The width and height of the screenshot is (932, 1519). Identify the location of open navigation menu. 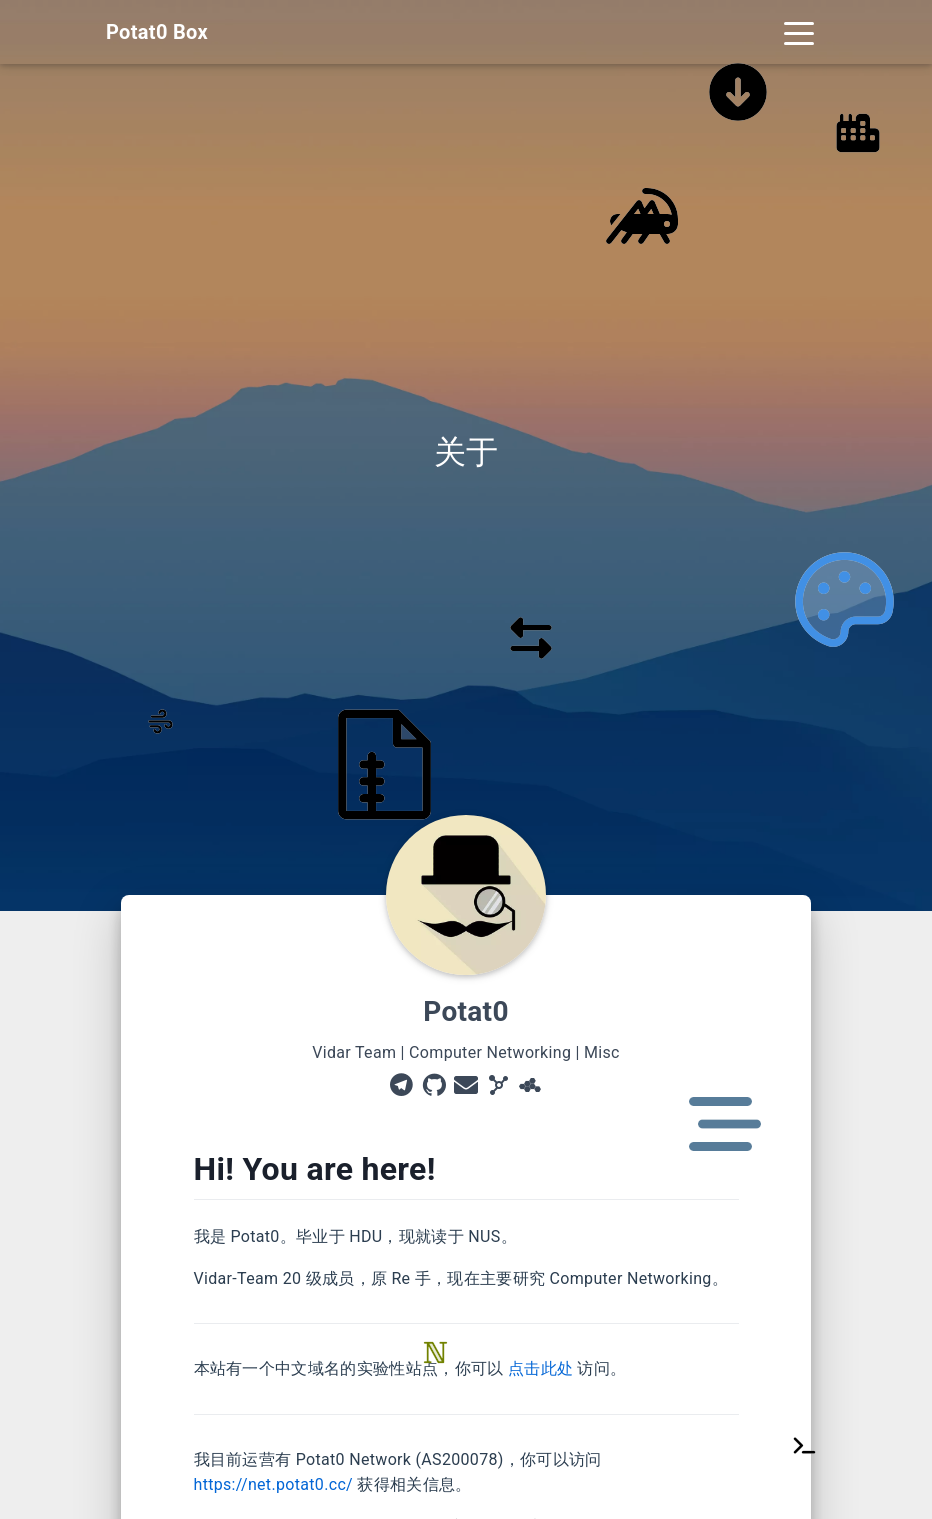
(725, 1124).